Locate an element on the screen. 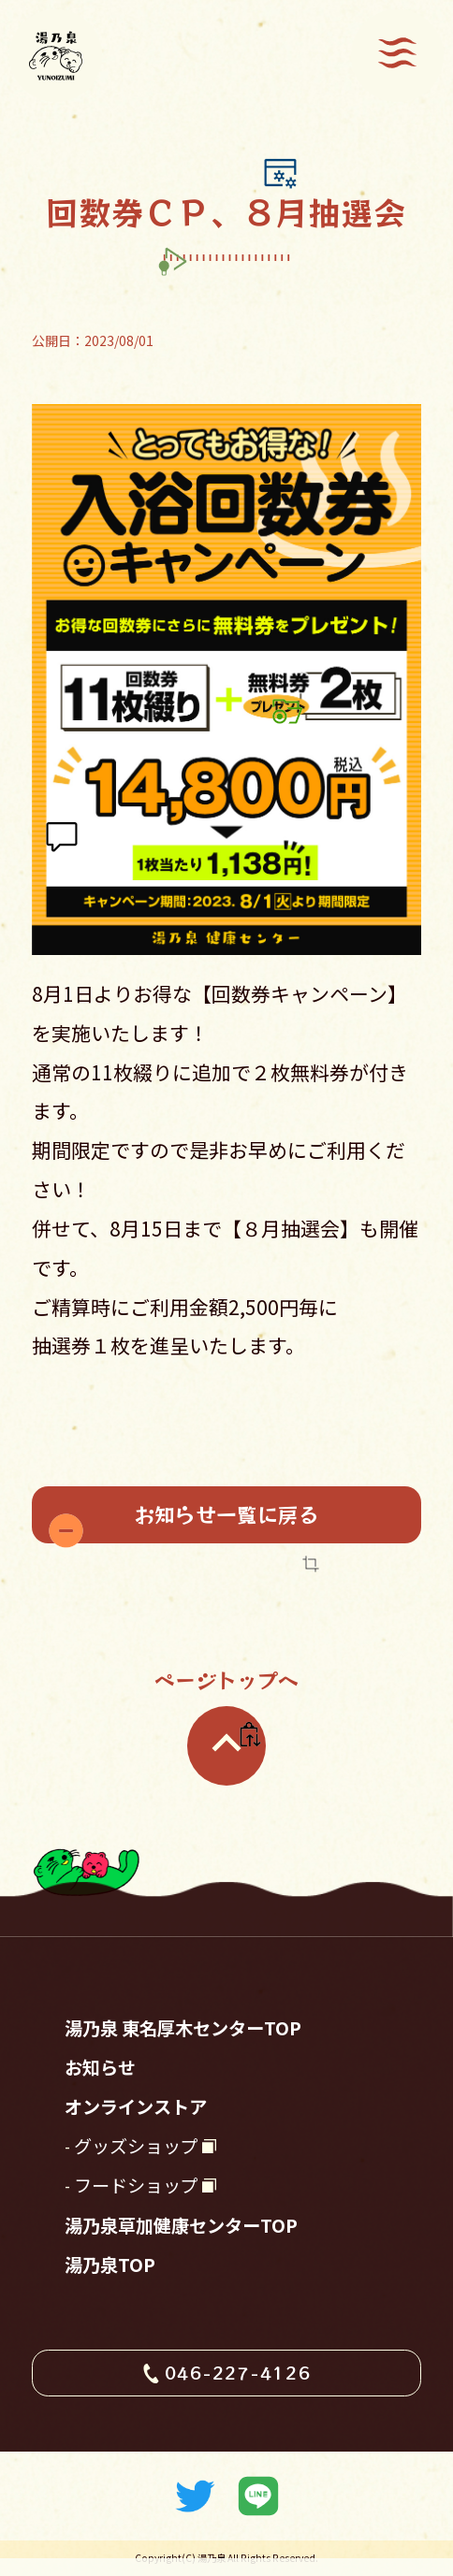 The image size is (453, 2576). copy to clipboard is located at coordinates (249, 1734).